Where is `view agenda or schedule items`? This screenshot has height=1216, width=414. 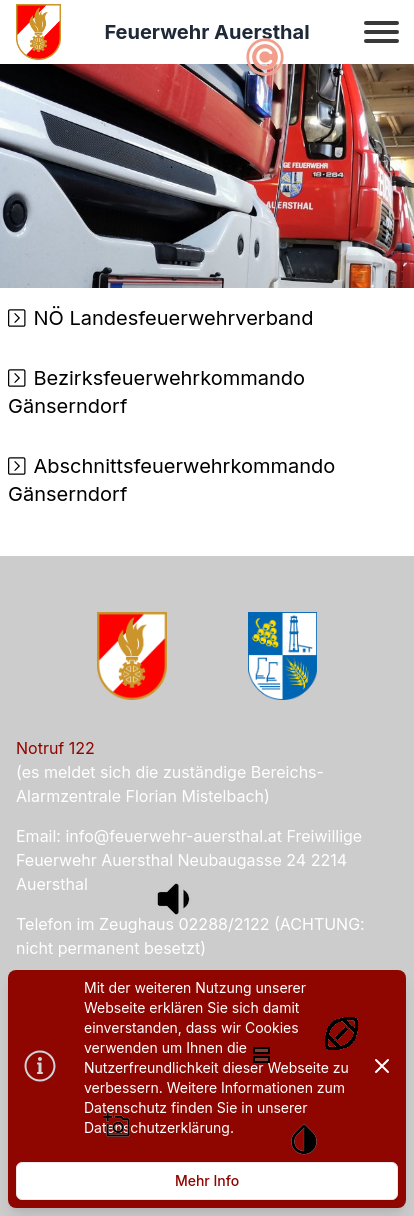
view agenda or schedule items is located at coordinates (262, 1055).